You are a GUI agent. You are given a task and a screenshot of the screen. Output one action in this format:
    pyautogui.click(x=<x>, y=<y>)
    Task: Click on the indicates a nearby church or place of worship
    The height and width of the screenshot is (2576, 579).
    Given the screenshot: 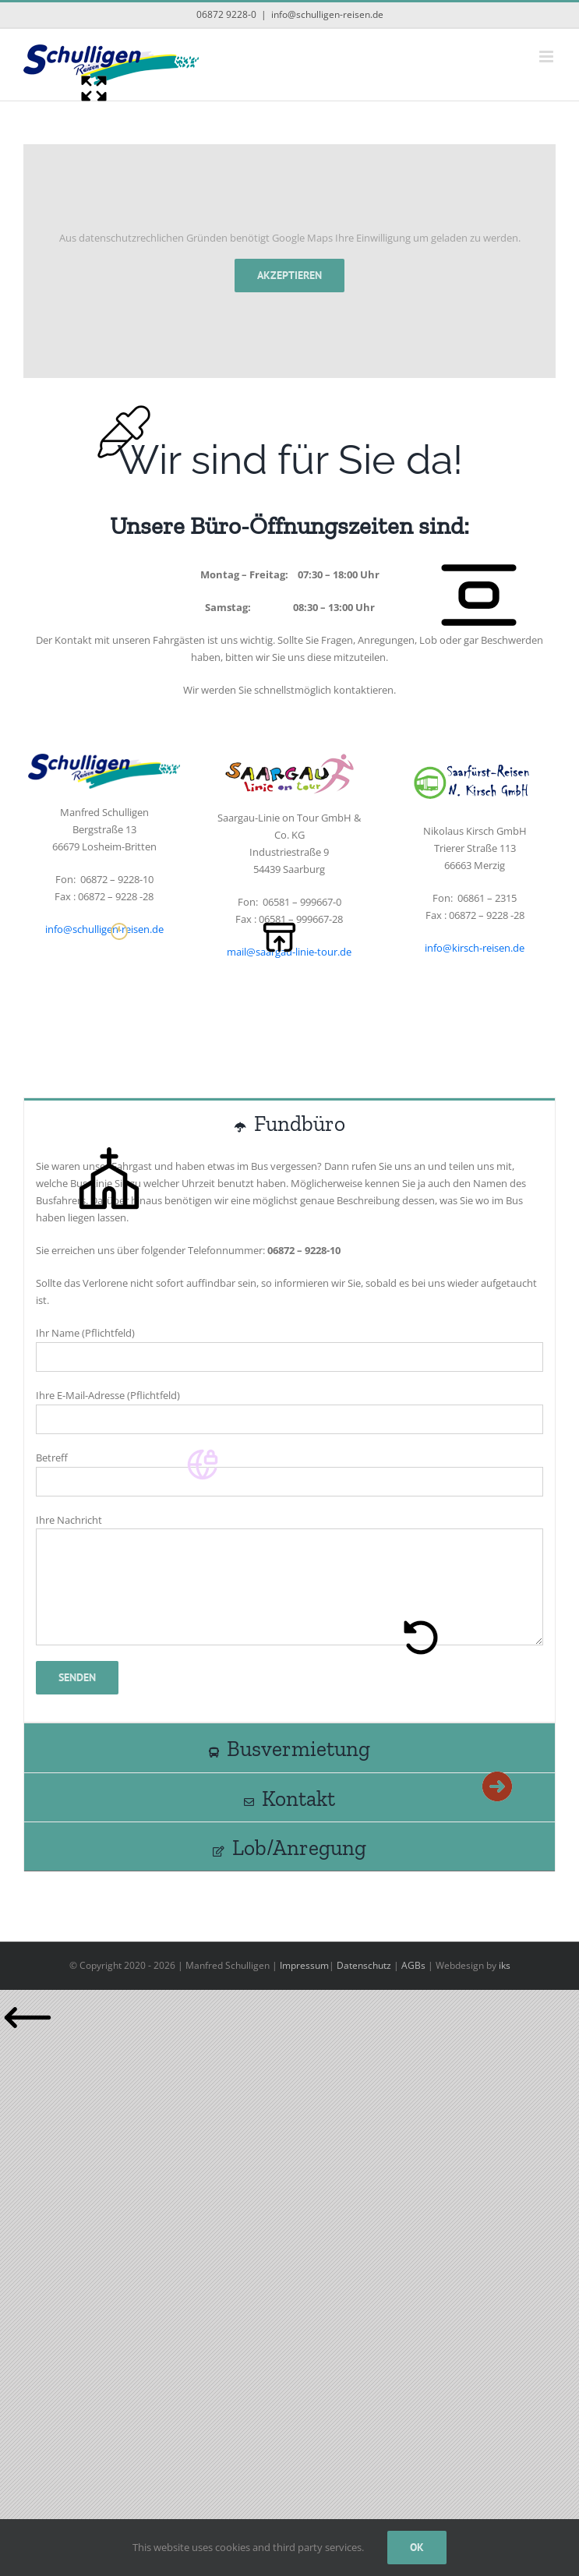 What is the action you would take?
    pyautogui.click(x=109, y=1182)
    